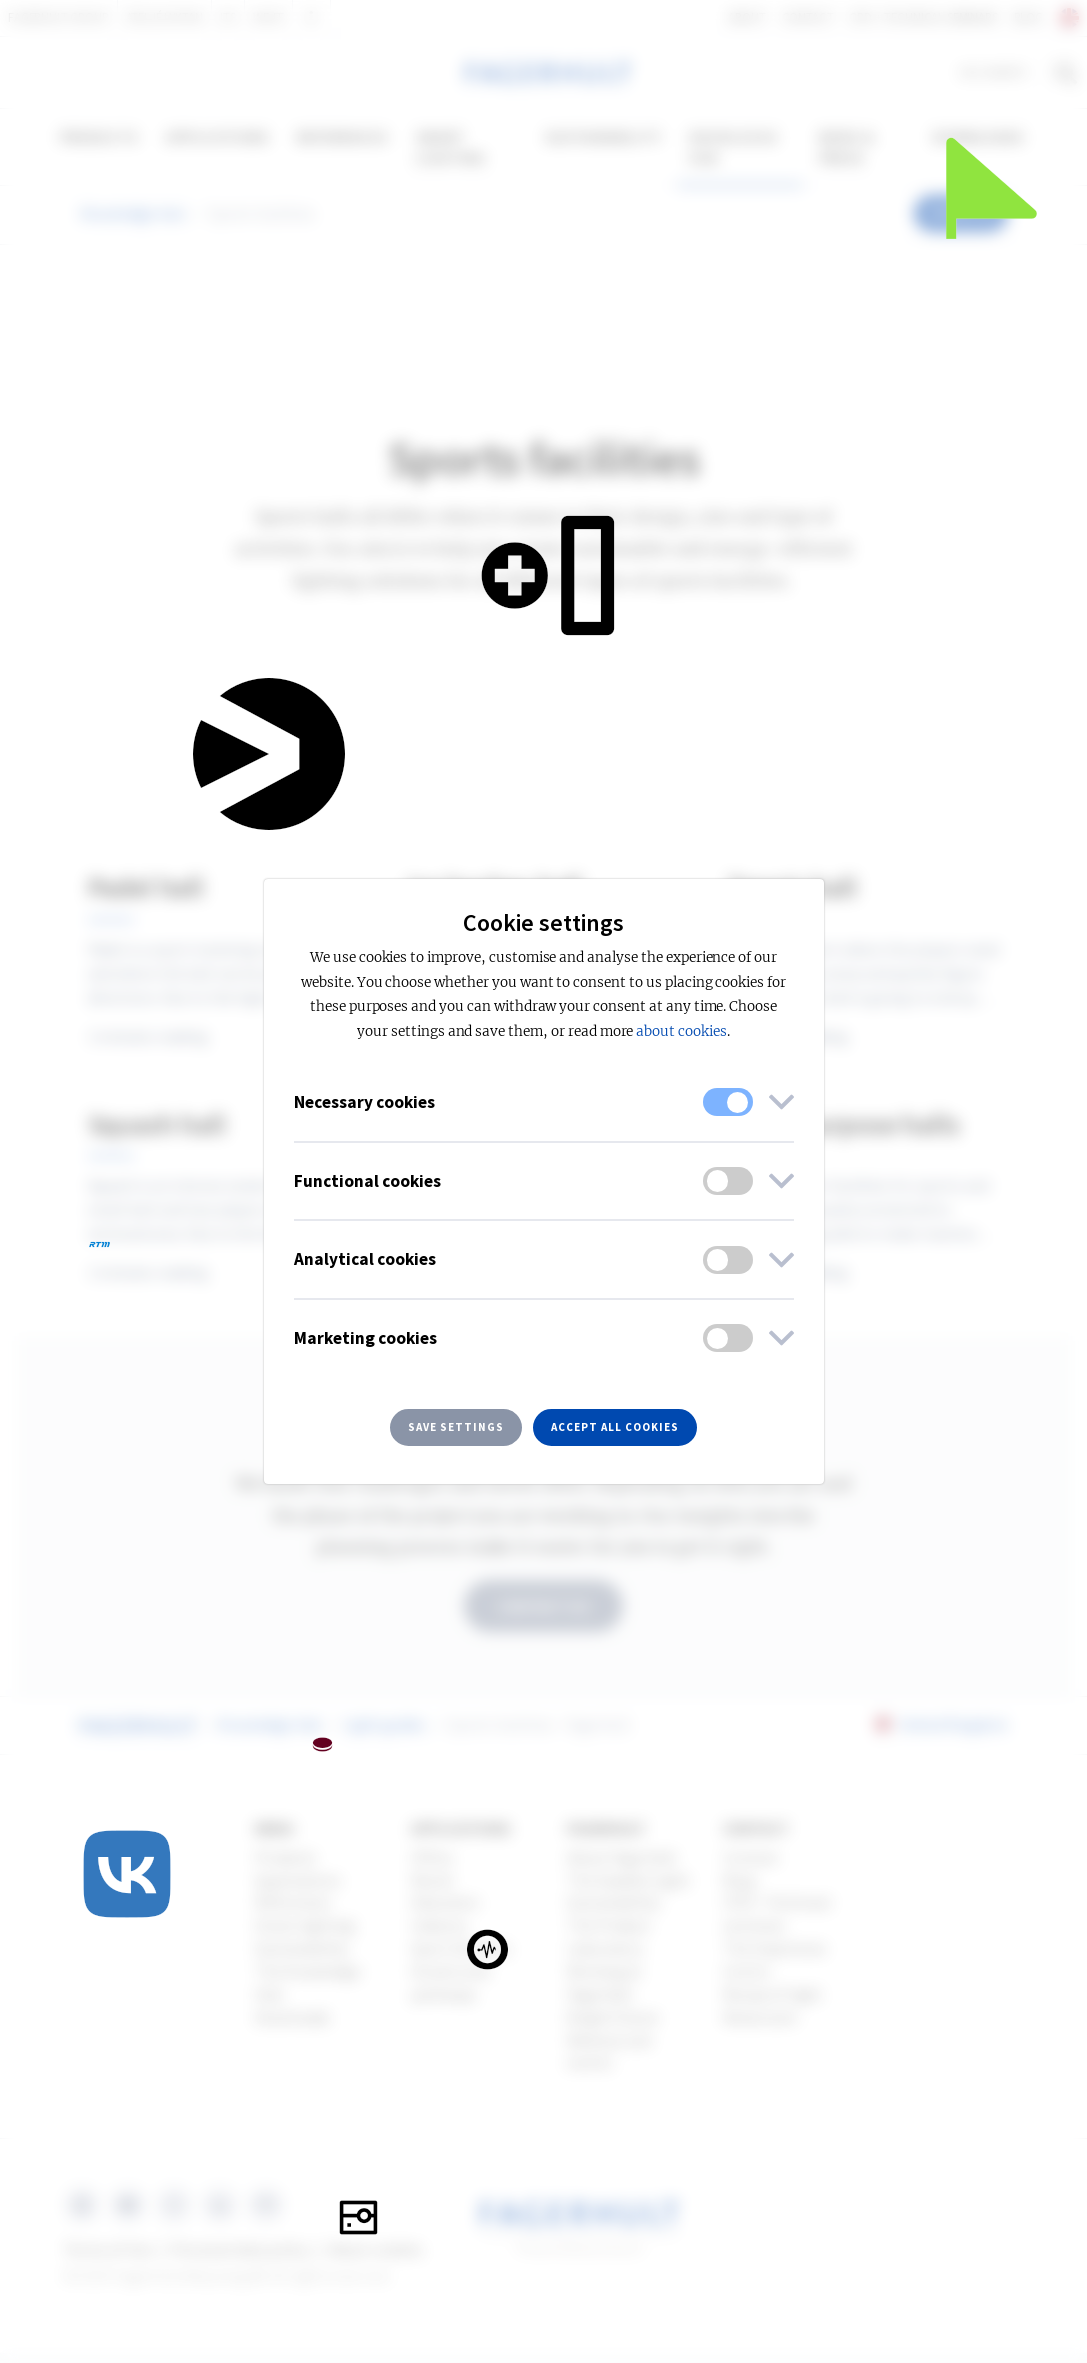 This screenshot has width=1087, height=2363. What do you see at coordinates (269, 754) in the screenshot?
I see `open the Viaplay streaming app` at bounding box center [269, 754].